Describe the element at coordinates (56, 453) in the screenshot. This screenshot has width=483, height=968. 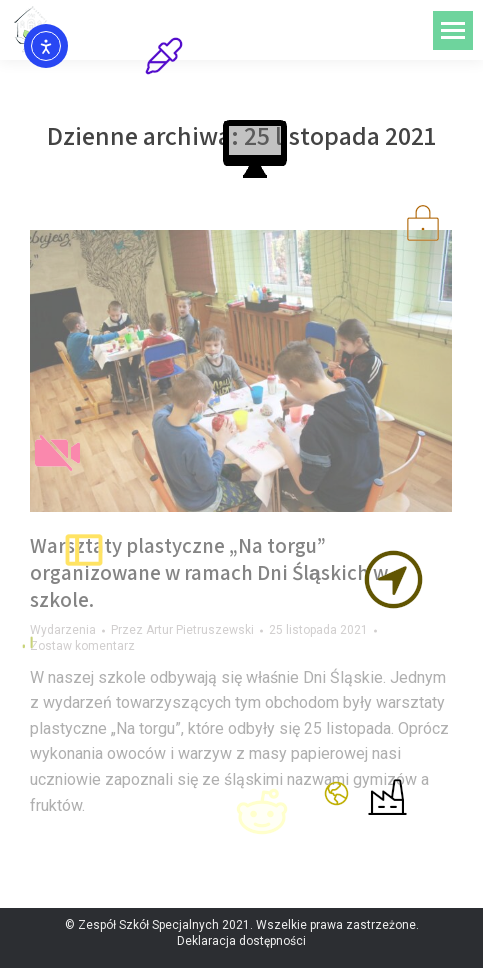
I see `camera is off or disabled` at that location.